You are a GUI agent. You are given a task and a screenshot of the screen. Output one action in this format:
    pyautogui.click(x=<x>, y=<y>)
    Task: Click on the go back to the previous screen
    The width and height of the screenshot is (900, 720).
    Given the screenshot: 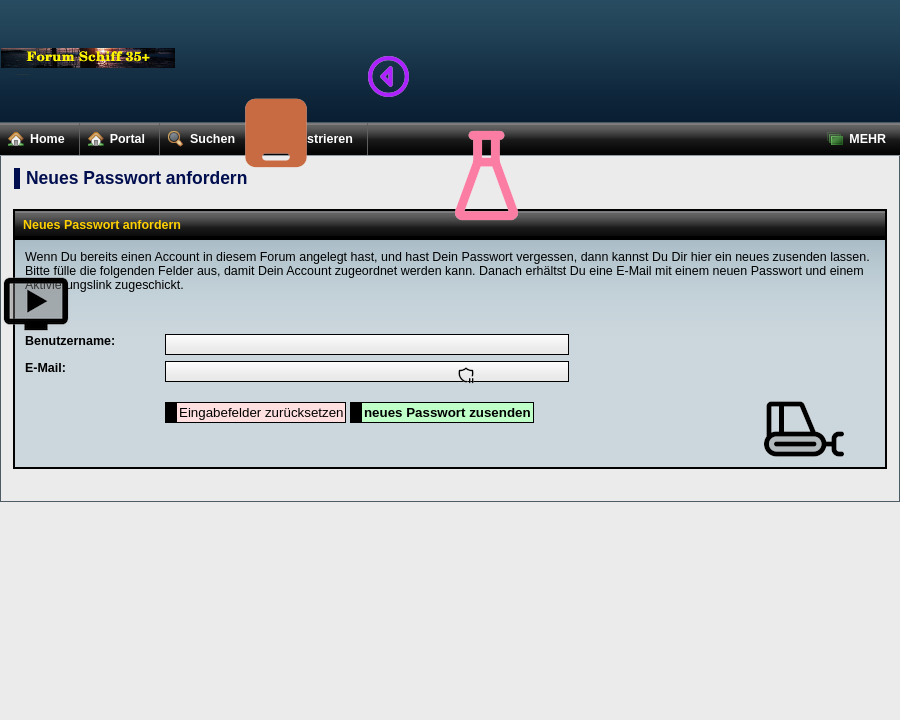 What is the action you would take?
    pyautogui.click(x=388, y=76)
    